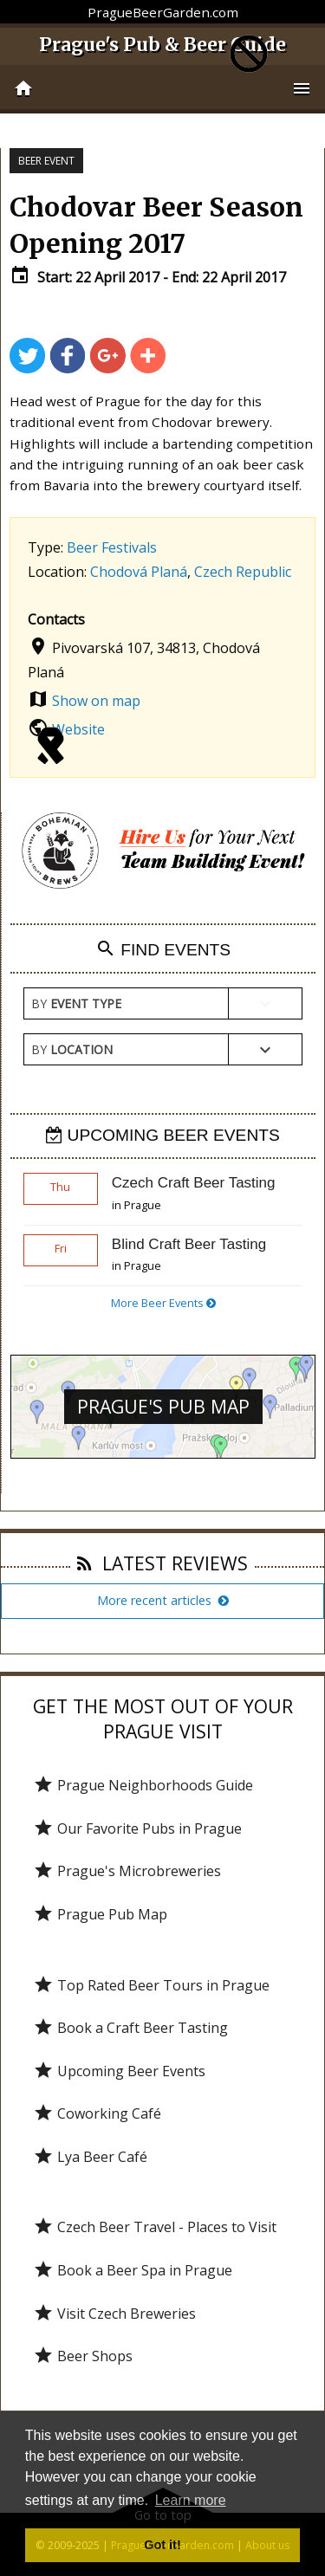  Describe the element at coordinates (50, 746) in the screenshot. I see `indicates support for a cause or awareness campaign` at that location.